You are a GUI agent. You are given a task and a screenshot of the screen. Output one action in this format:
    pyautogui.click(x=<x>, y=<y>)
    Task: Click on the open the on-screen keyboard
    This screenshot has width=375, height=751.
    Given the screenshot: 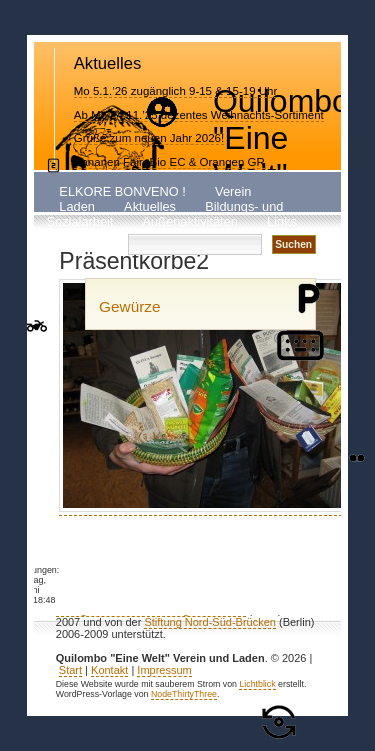 What is the action you would take?
    pyautogui.click(x=300, y=345)
    